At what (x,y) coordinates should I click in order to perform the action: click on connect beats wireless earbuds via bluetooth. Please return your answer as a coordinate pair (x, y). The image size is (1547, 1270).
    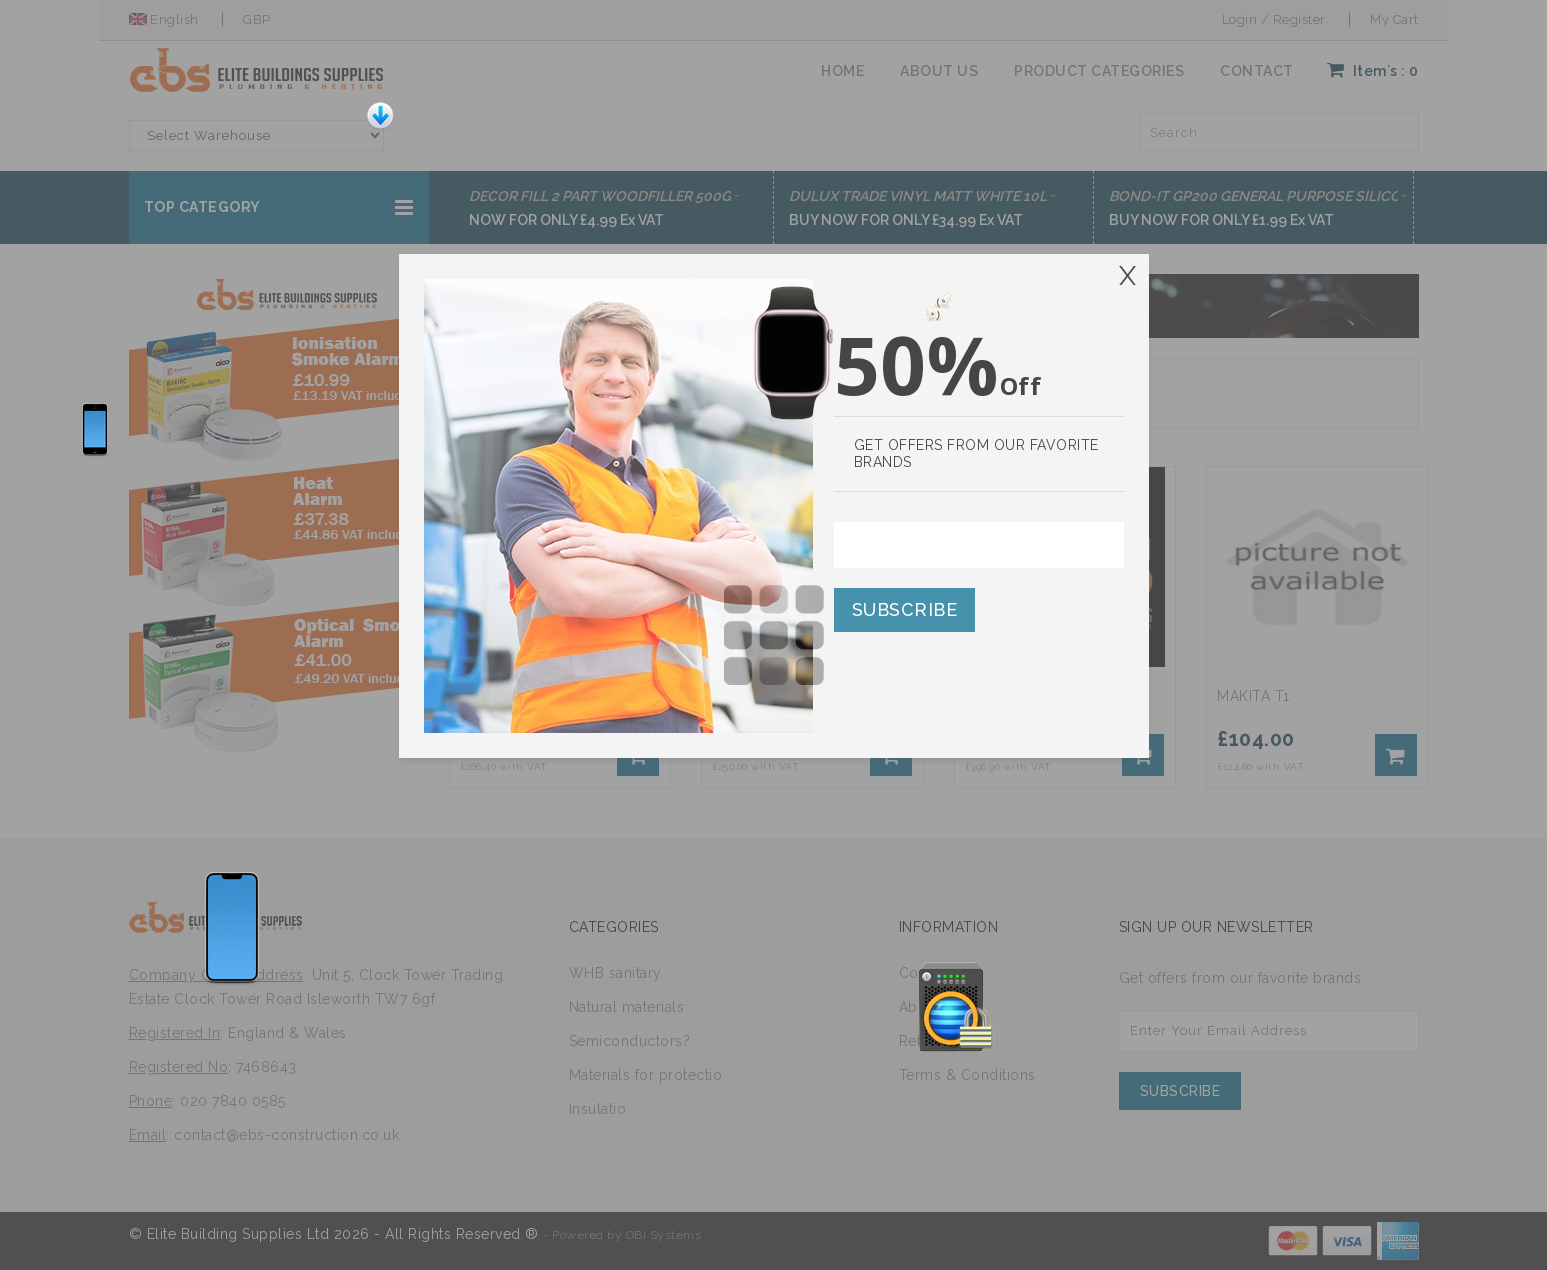
    Looking at the image, I should click on (938, 307).